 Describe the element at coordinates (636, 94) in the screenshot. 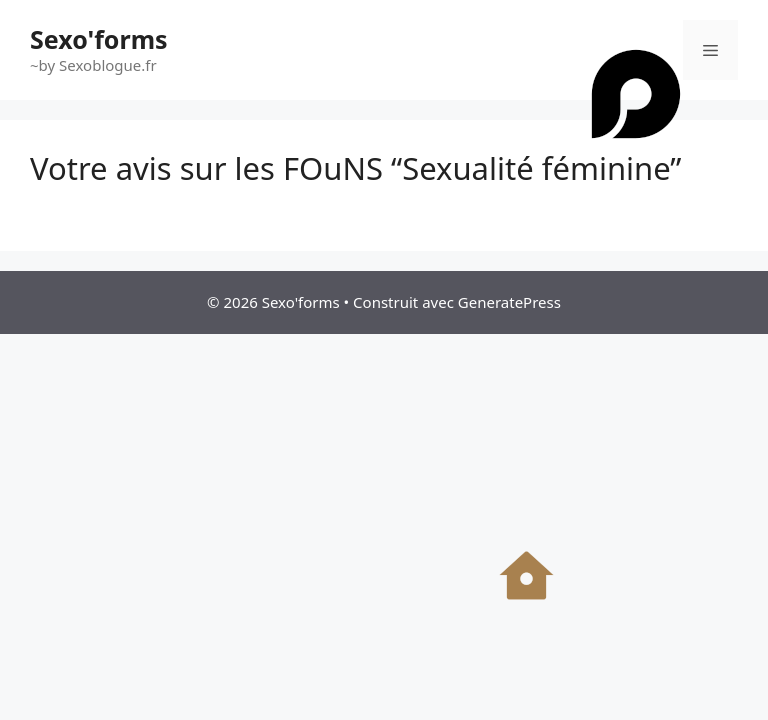

I see `open microsoft loop app` at that location.